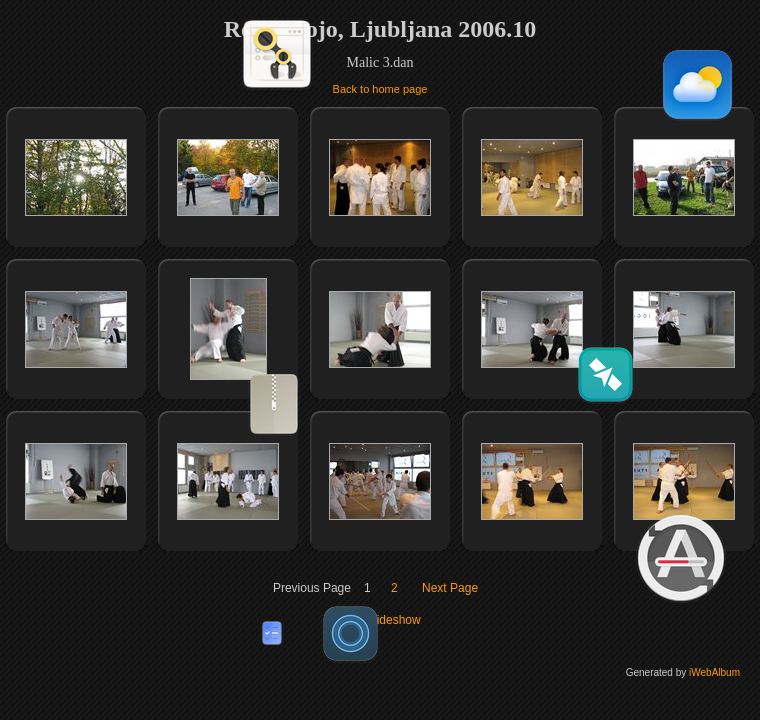  Describe the element at coordinates (681, 558) in the screenshot. I see `check for and install system software updates` at that location.